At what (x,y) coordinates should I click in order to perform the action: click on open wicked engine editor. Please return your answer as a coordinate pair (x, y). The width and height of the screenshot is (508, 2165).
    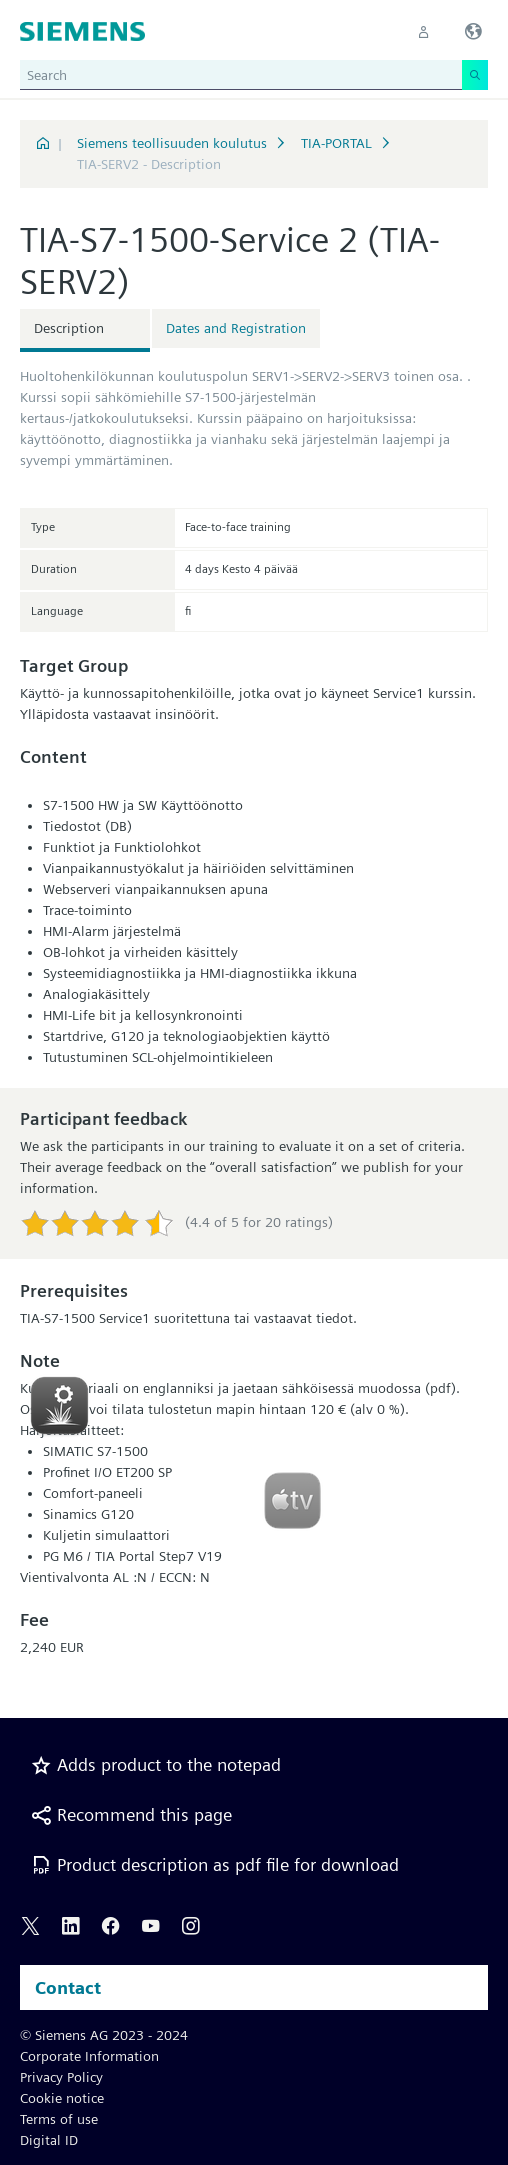
    Looking at the image, I should click on (59, 1405).